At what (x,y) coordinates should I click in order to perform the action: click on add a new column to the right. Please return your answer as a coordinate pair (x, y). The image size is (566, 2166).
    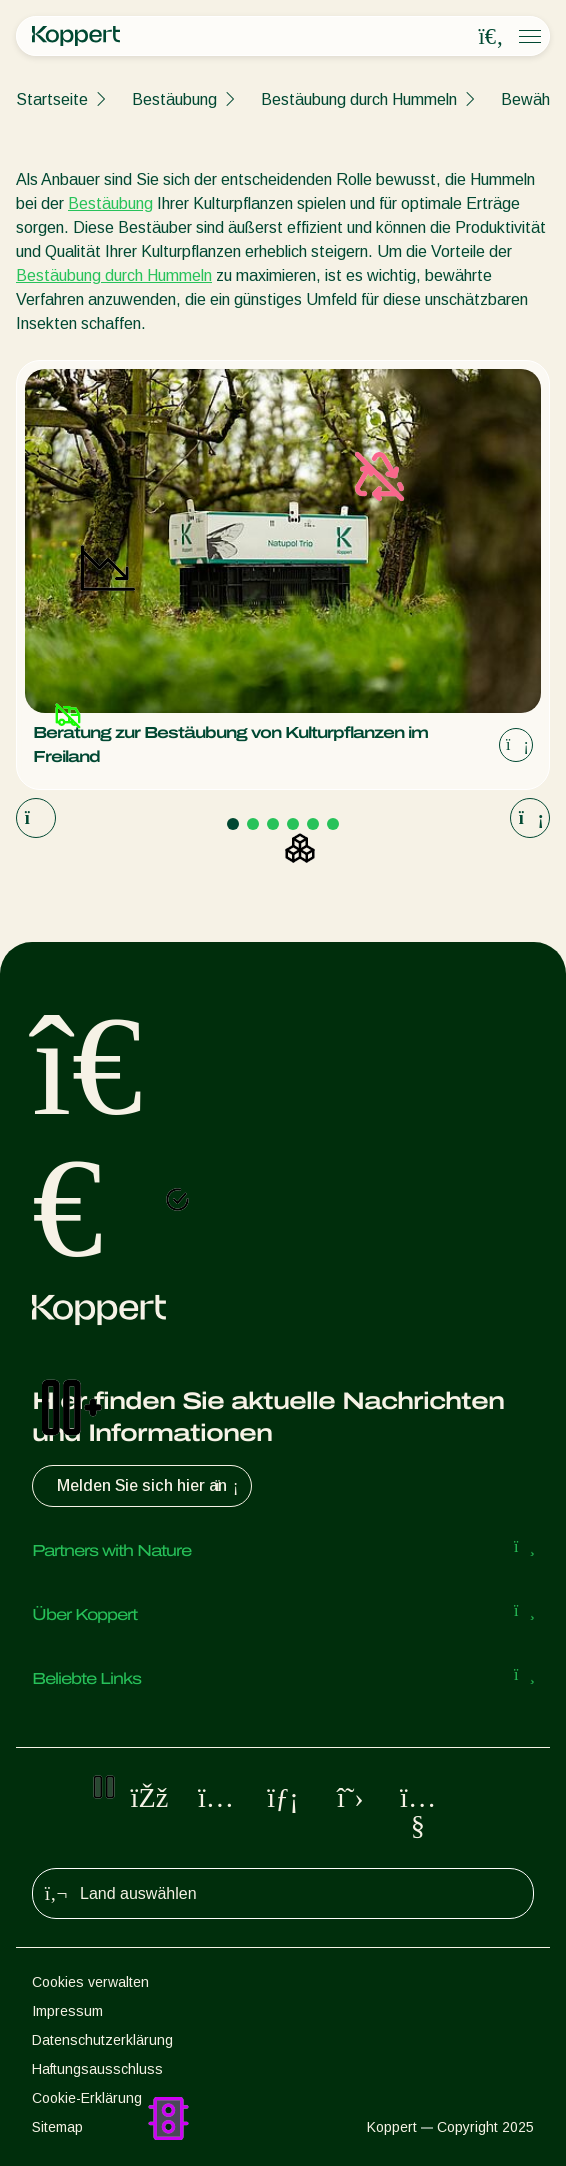
    Looking at the image, I should click on (67, 1407).